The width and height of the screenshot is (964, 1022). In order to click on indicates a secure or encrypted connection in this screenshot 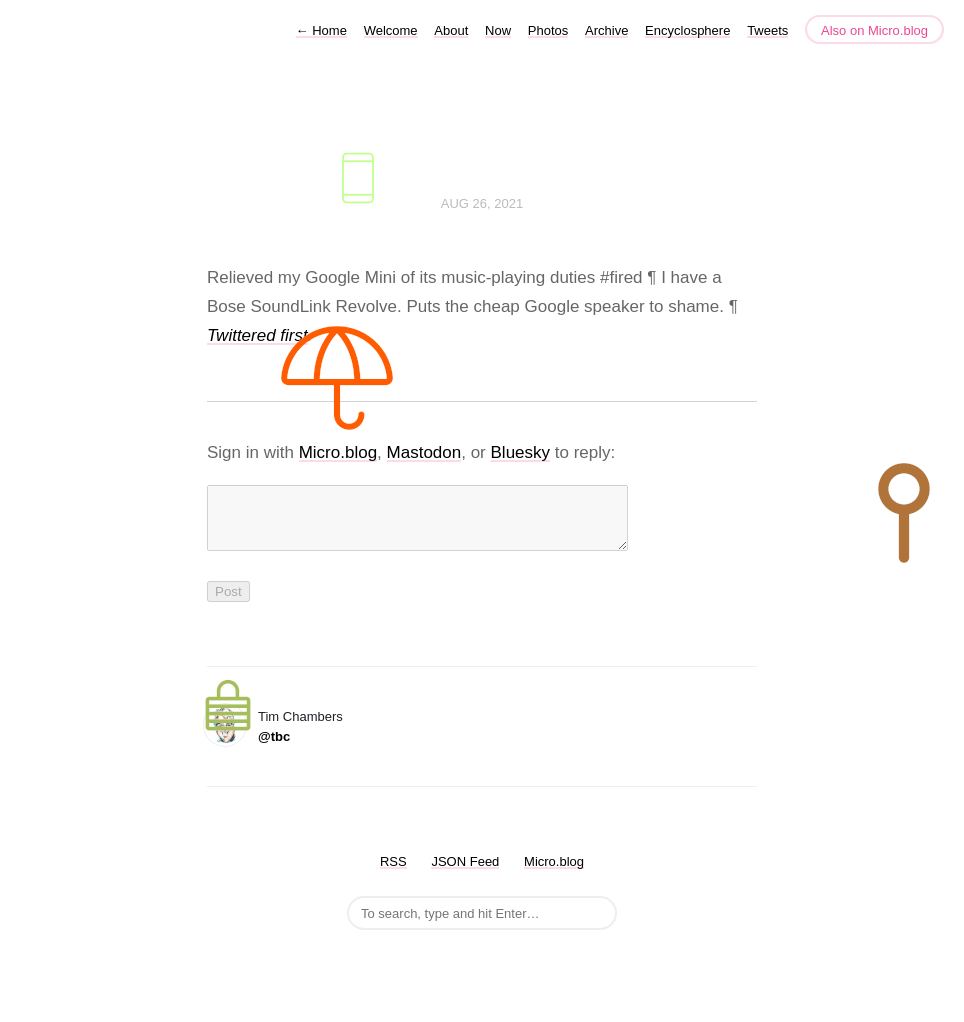, I will do `click(228, 708)`.